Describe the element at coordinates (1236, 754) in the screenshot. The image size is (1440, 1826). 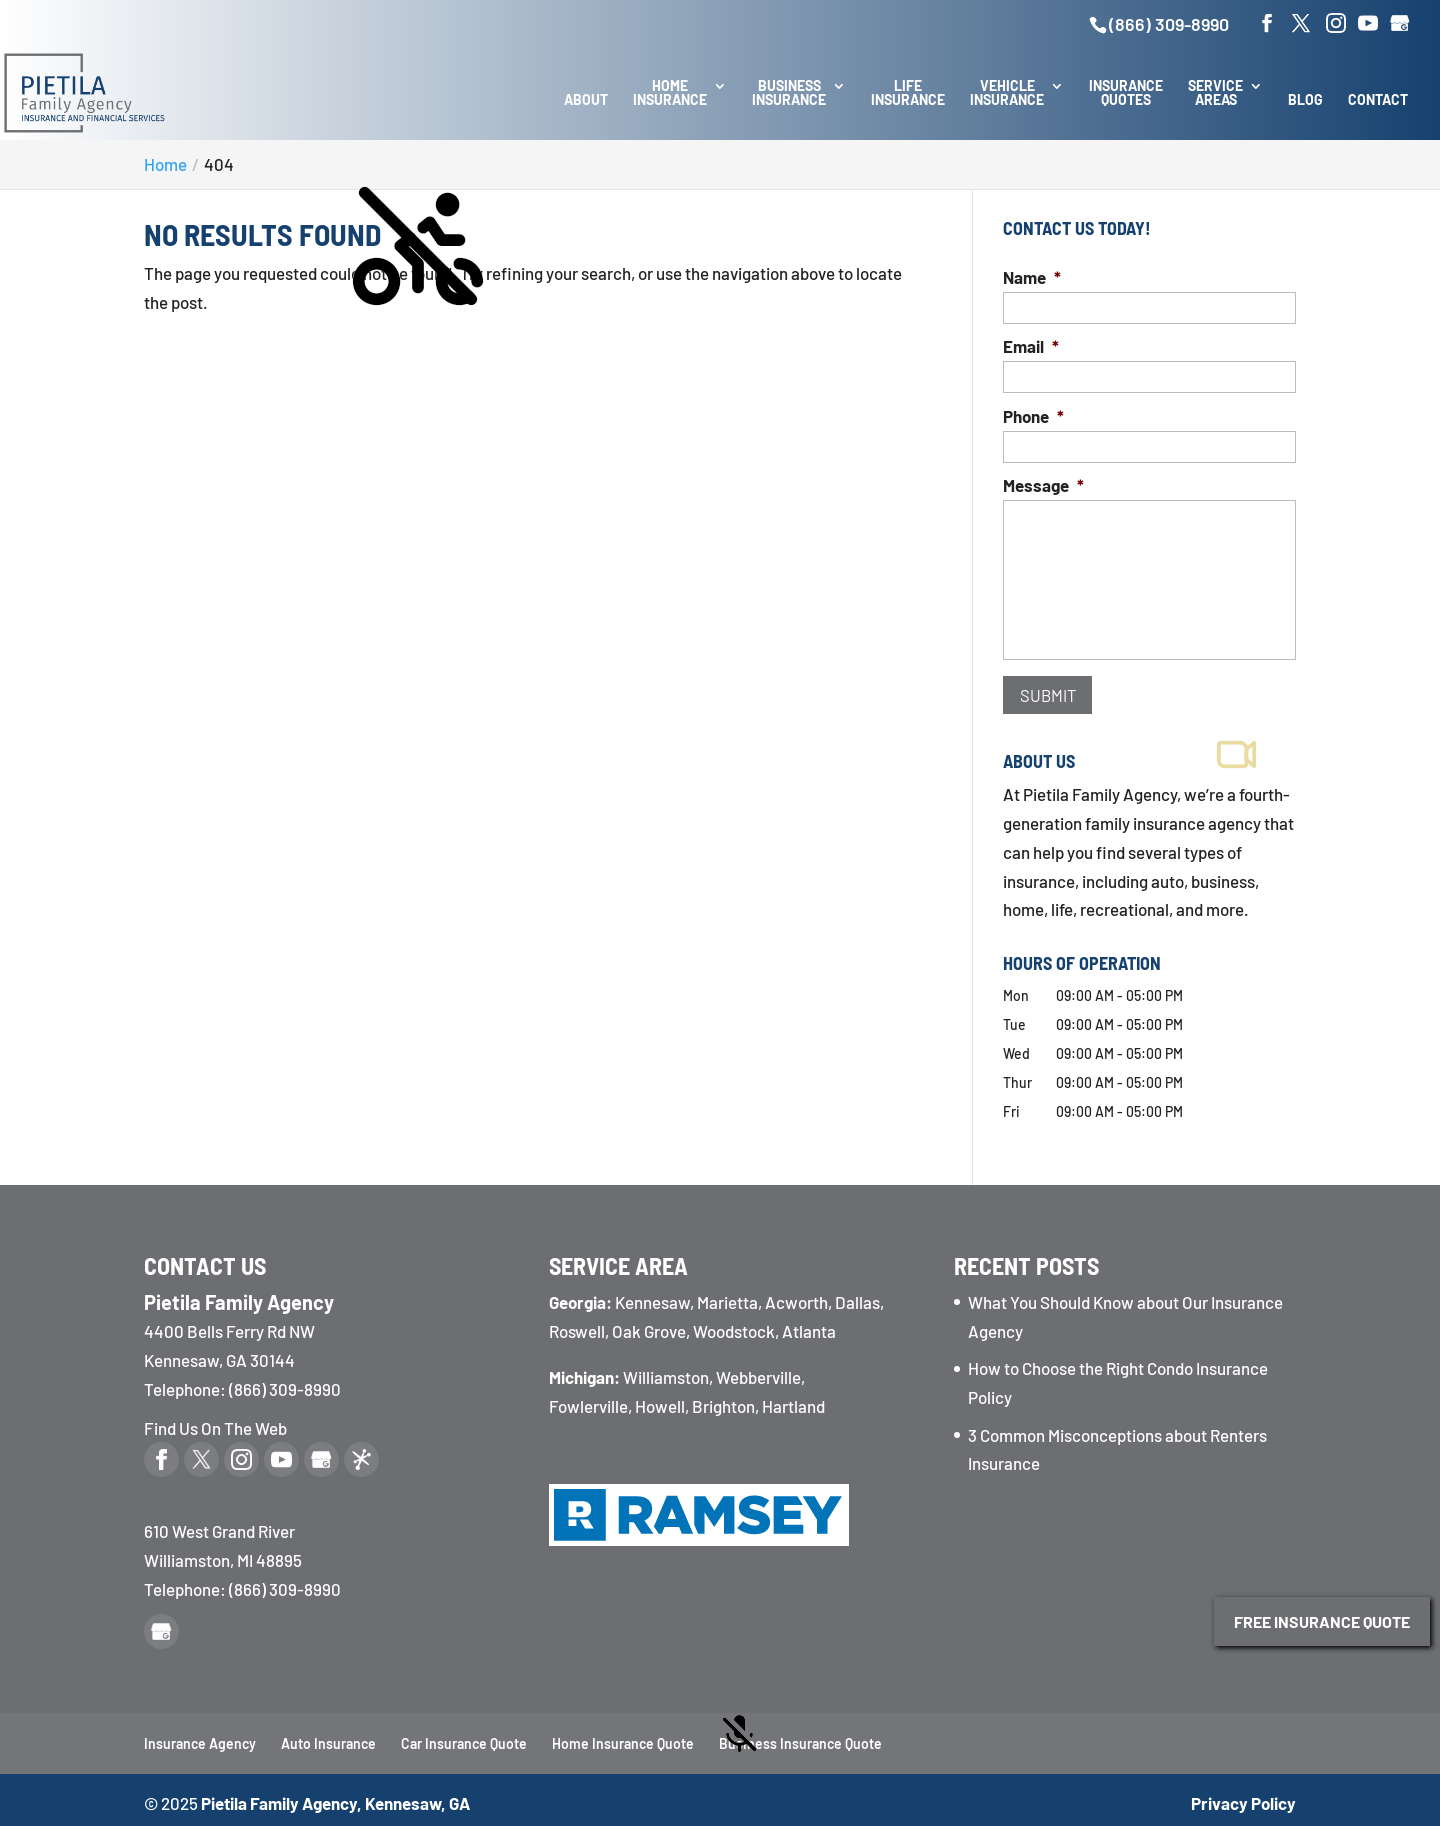
I see `start or join a Zoom meeting` at that location.